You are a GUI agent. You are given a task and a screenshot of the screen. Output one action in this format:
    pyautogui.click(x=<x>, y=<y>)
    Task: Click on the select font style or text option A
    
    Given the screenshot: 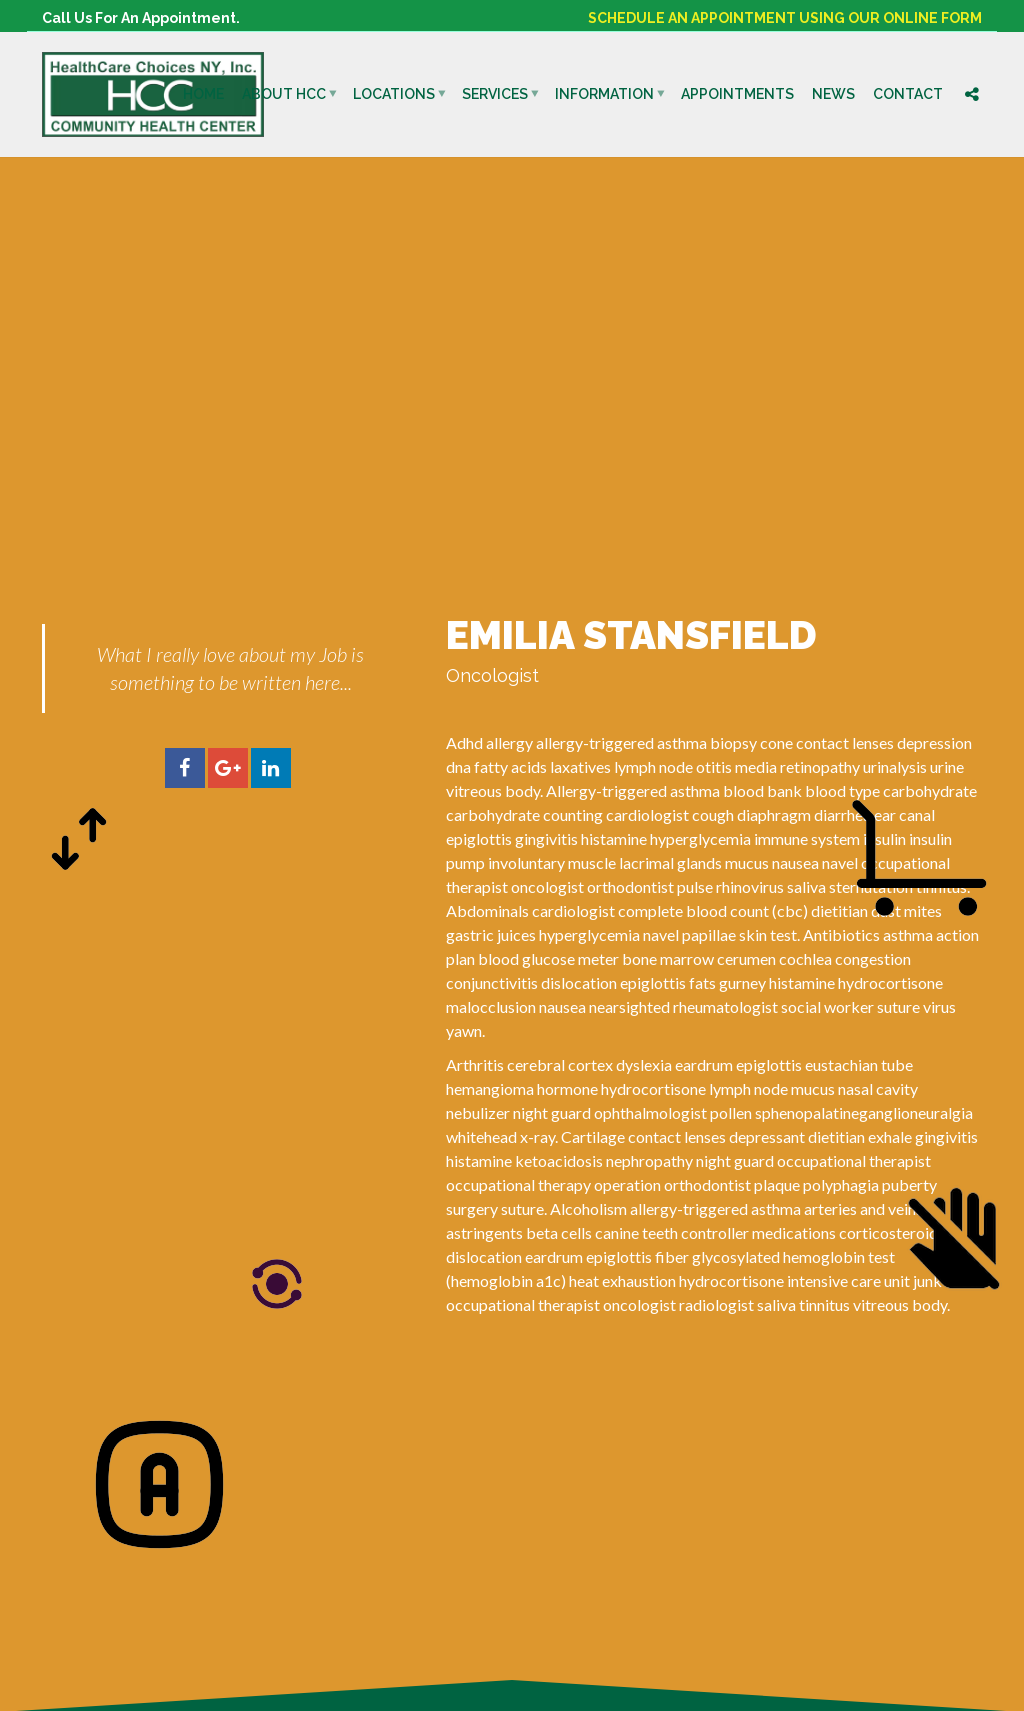 What is the action you would take?
    pyautogui.click(x=159, y=1484)
    